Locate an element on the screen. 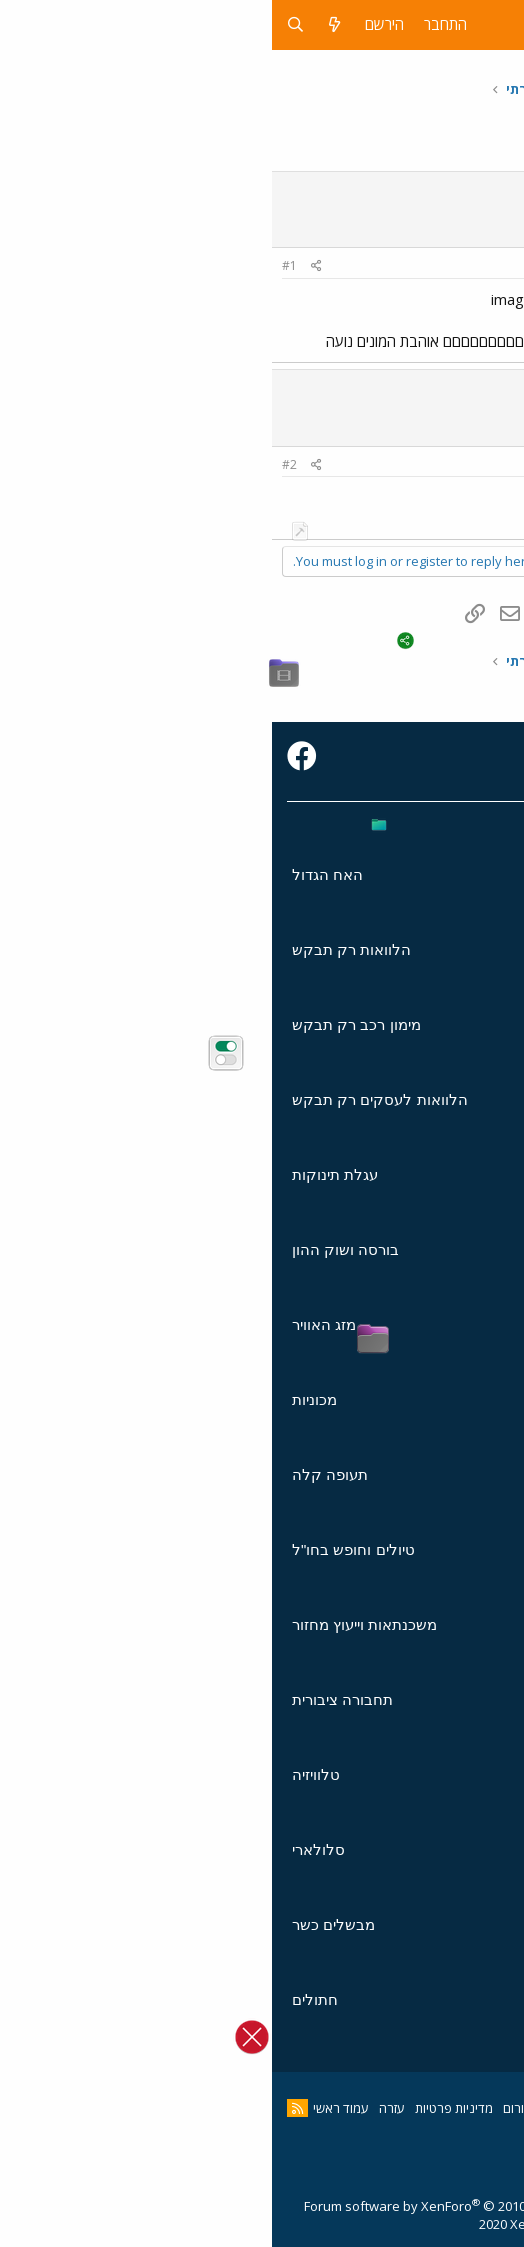 Image resolution: width=524 pixels, height=2247 pixels. open unity tweak tool to customize desktop settings is located at coordinates (226, 1053).